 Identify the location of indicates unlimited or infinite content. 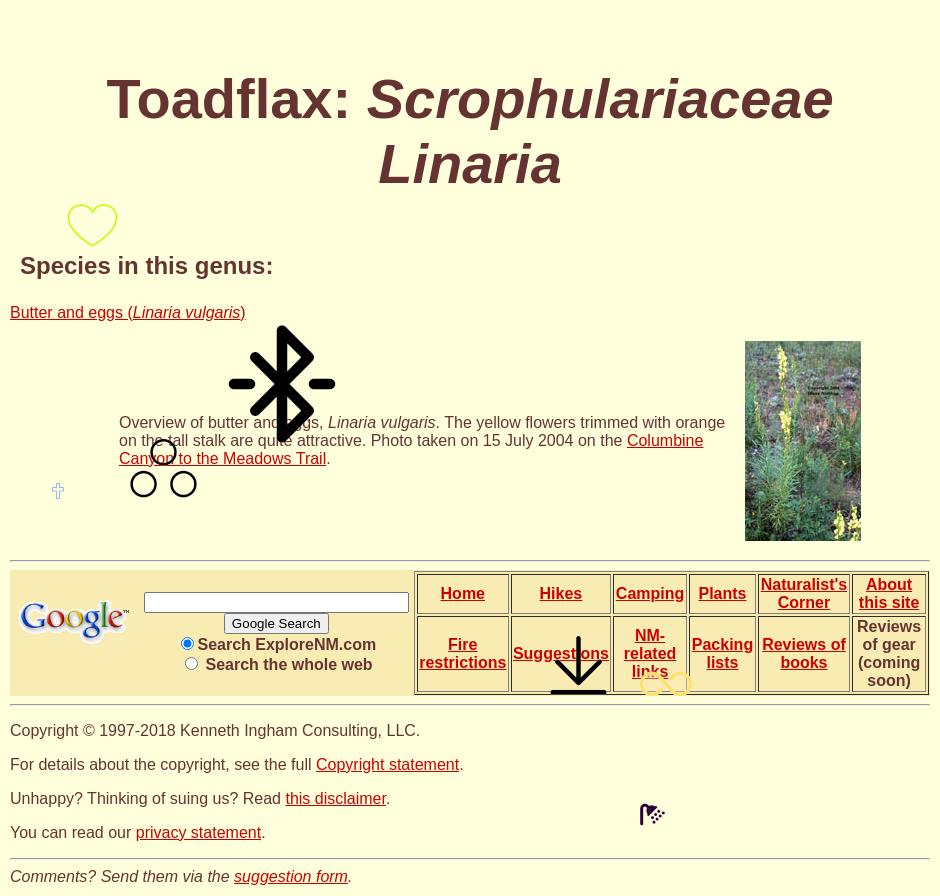
(666, 684).